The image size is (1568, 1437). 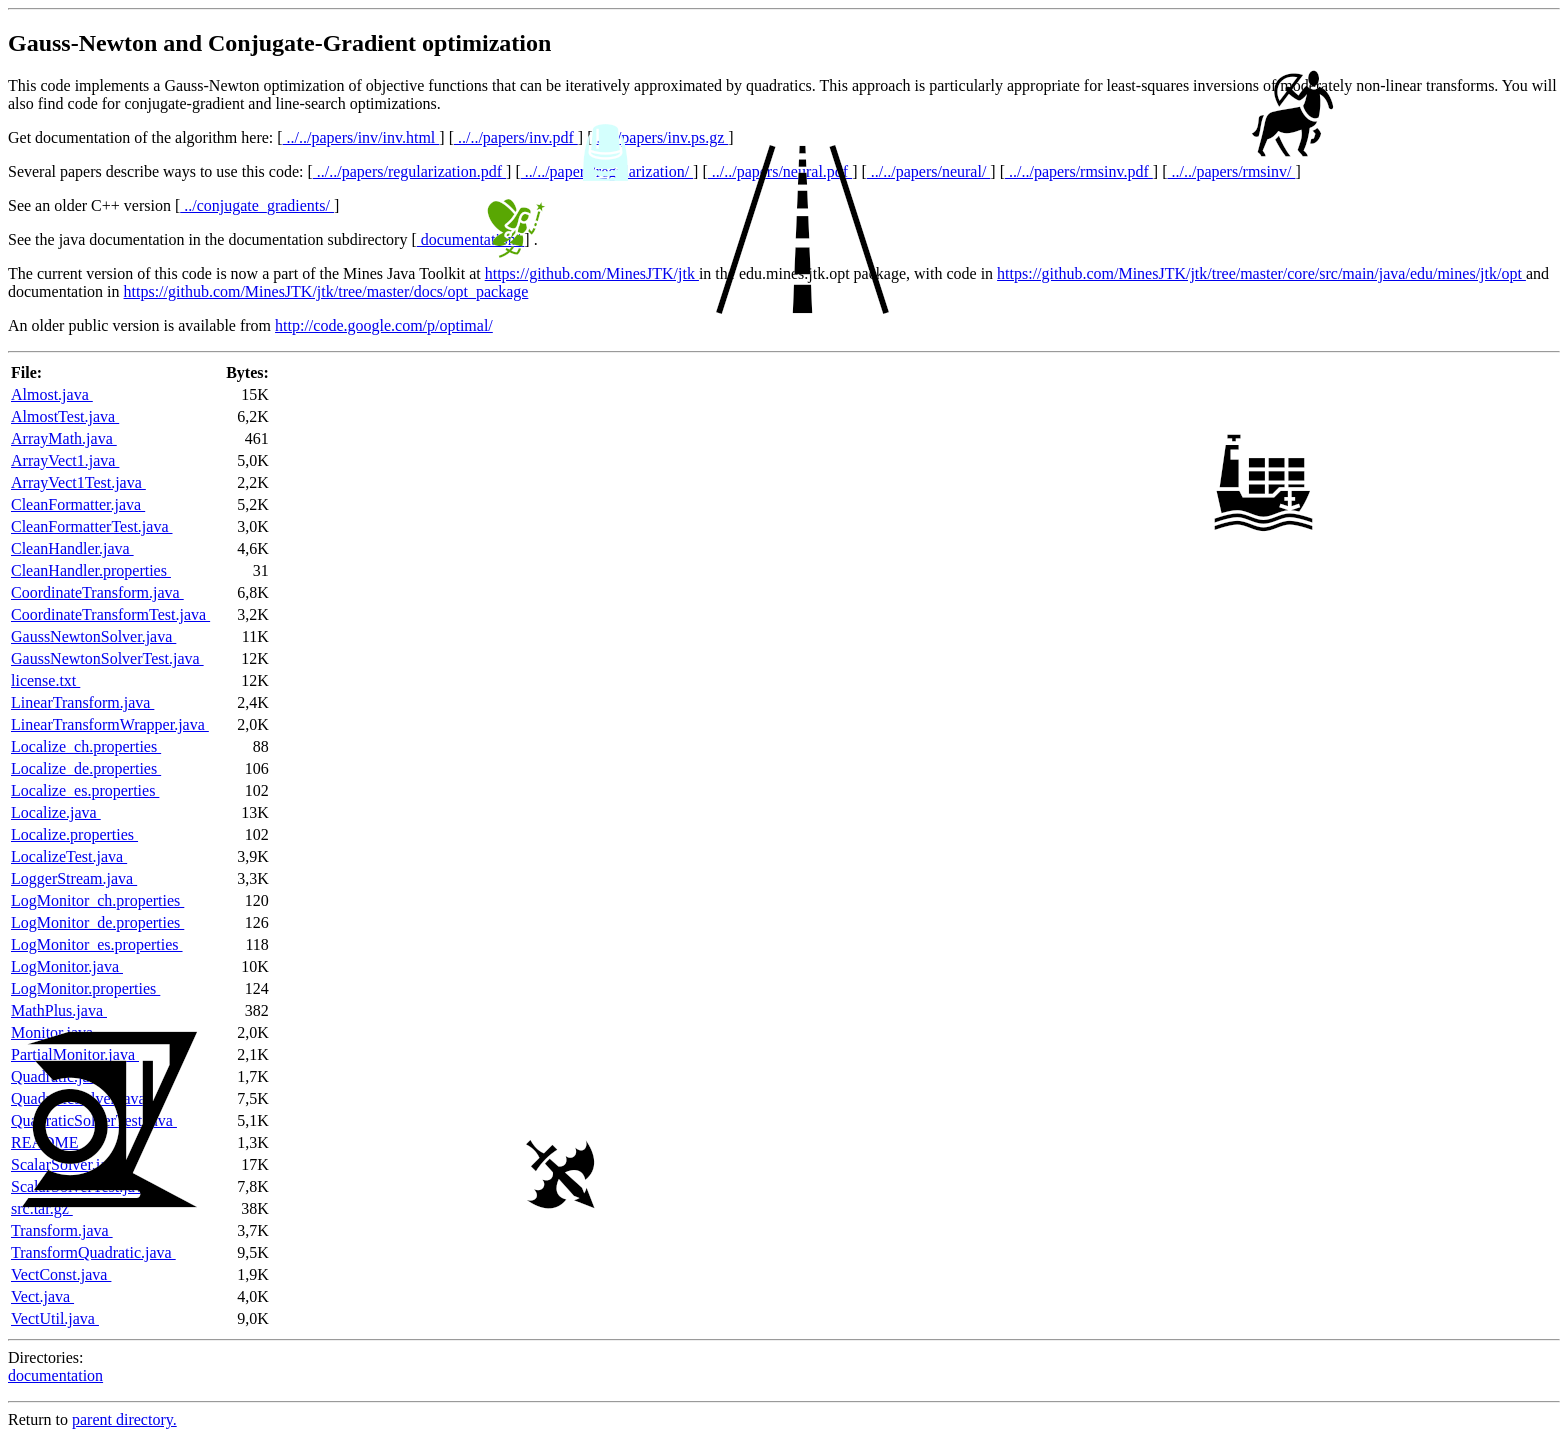 What do you see at coordinates (802, 229) in the screenshot?
I see `view directions or navigation options` at bounding box center [802, 229].